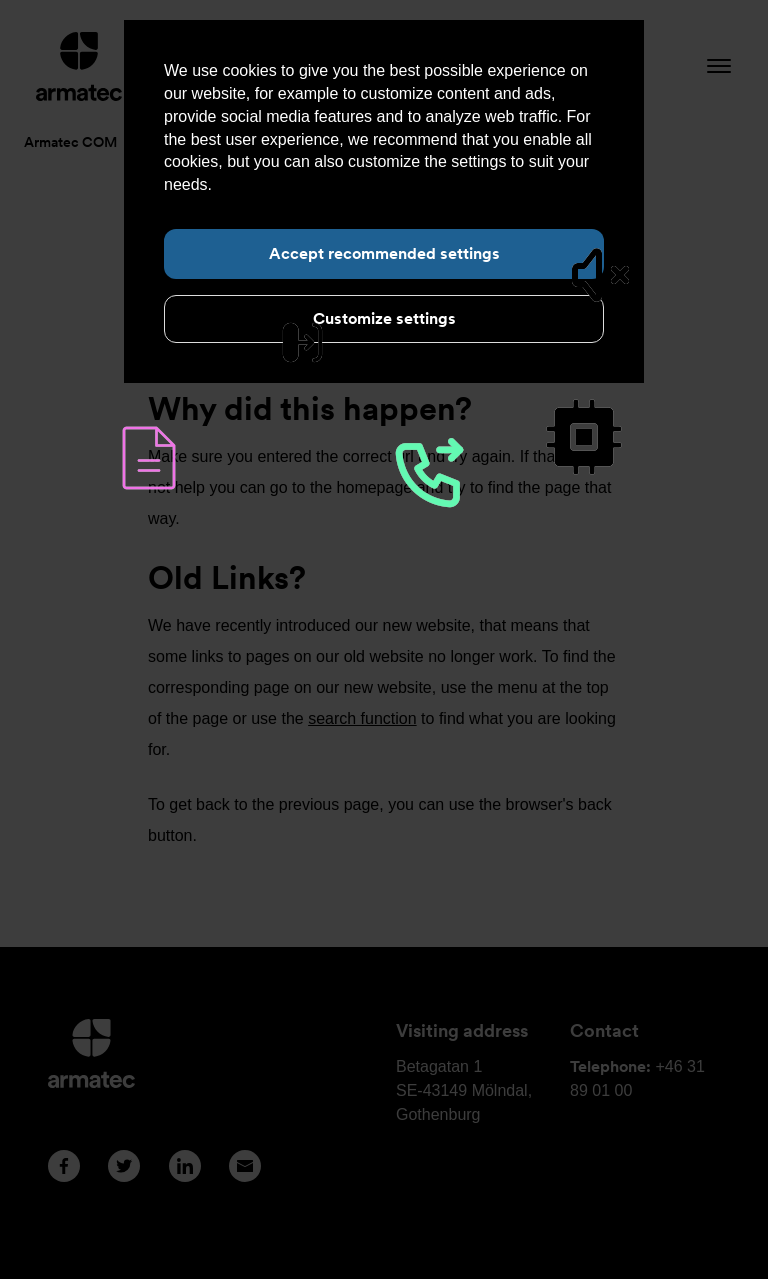 The width and height of the screenshot is (768, 1279). What do you see at coordinates (302, 342) in the screenshot?
I see `move element to the right` at bounding box center [302, 342].